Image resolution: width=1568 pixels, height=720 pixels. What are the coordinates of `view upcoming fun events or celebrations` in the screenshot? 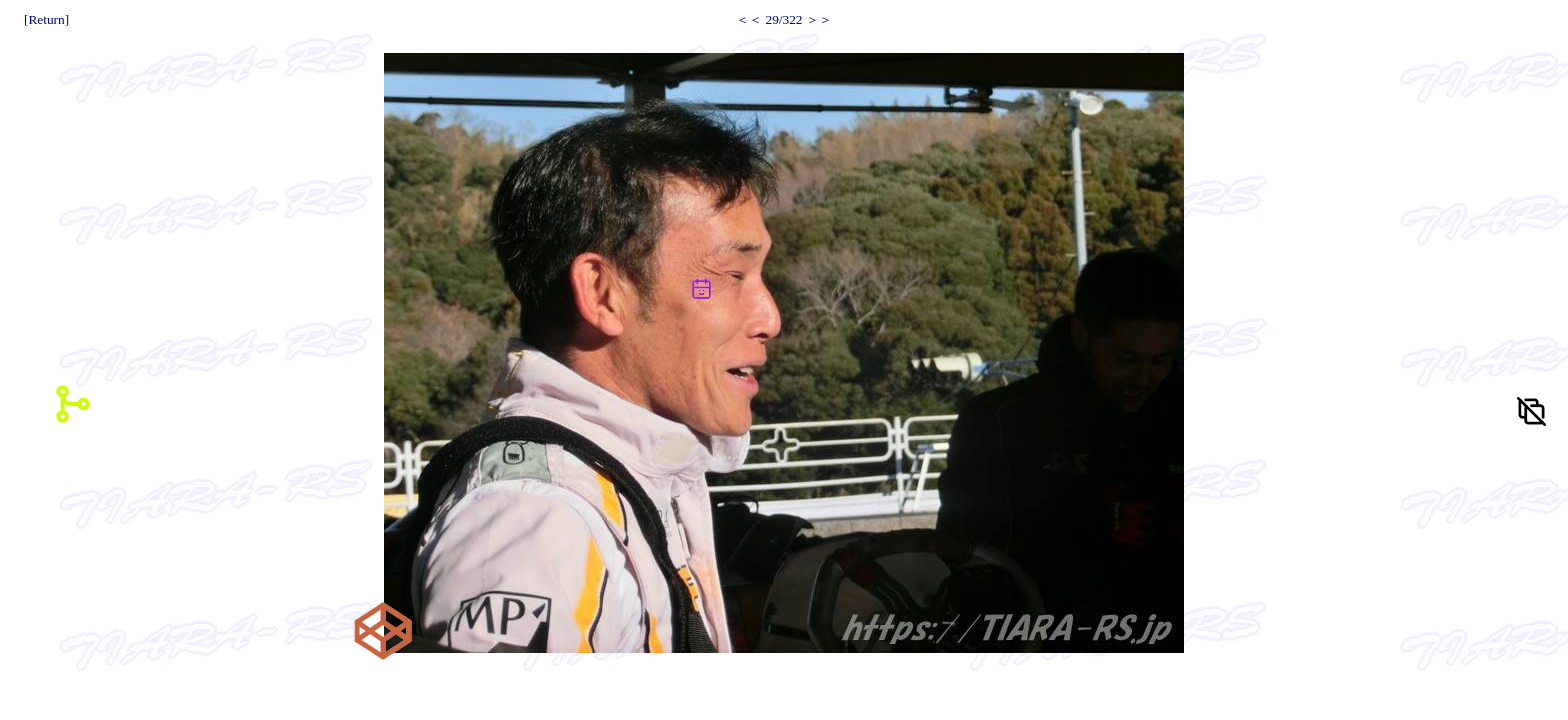 It's located at (701, 288).